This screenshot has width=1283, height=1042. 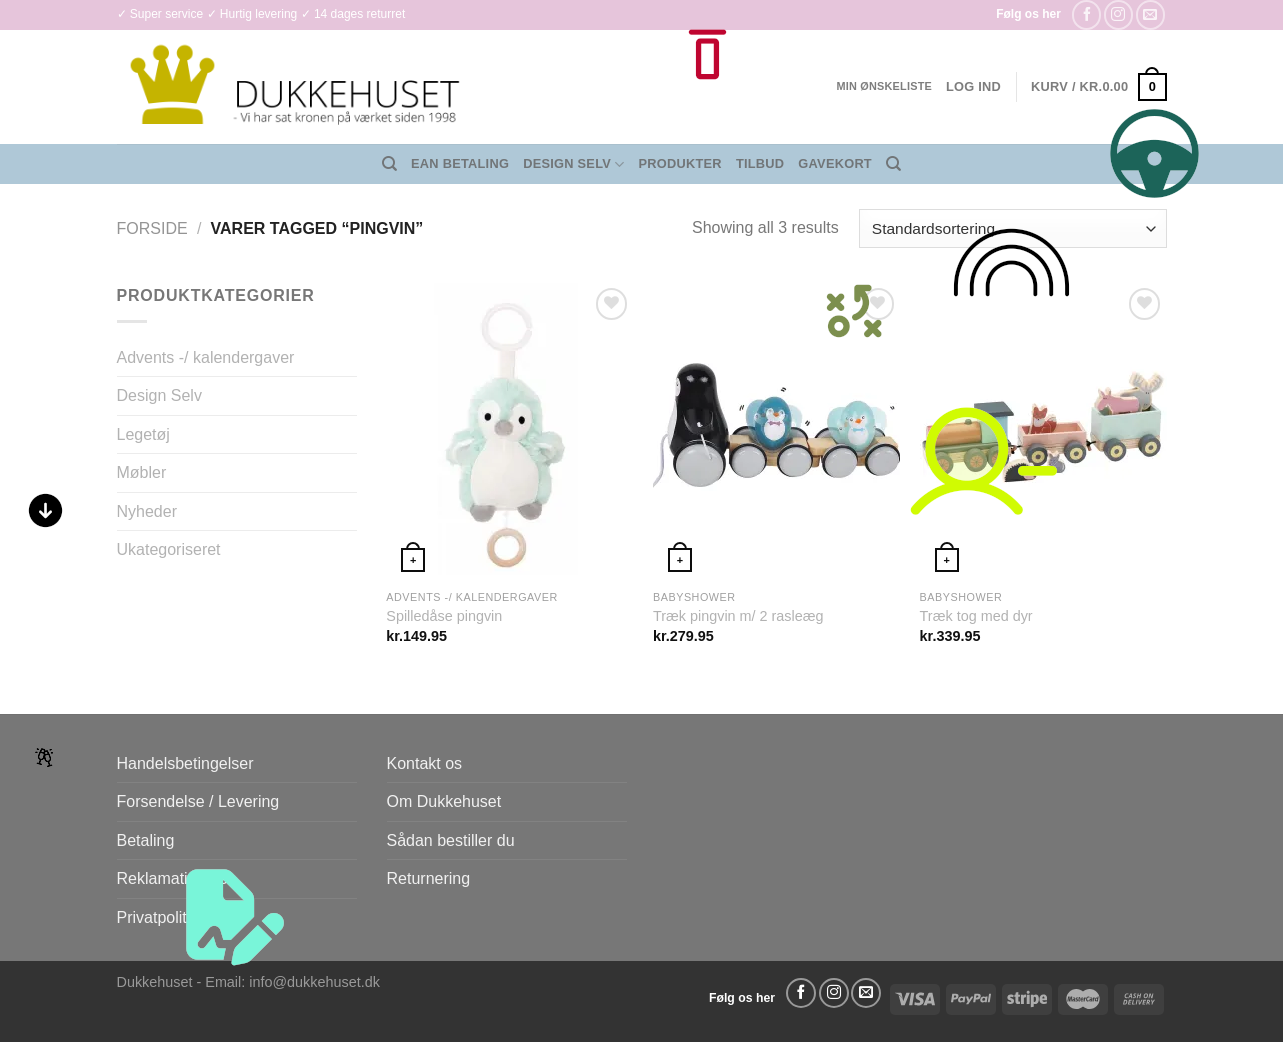 What do you see at coordinates (707, 53) in the screenshot?
I see `align selected element to the top` at bounding box center [707, 53].